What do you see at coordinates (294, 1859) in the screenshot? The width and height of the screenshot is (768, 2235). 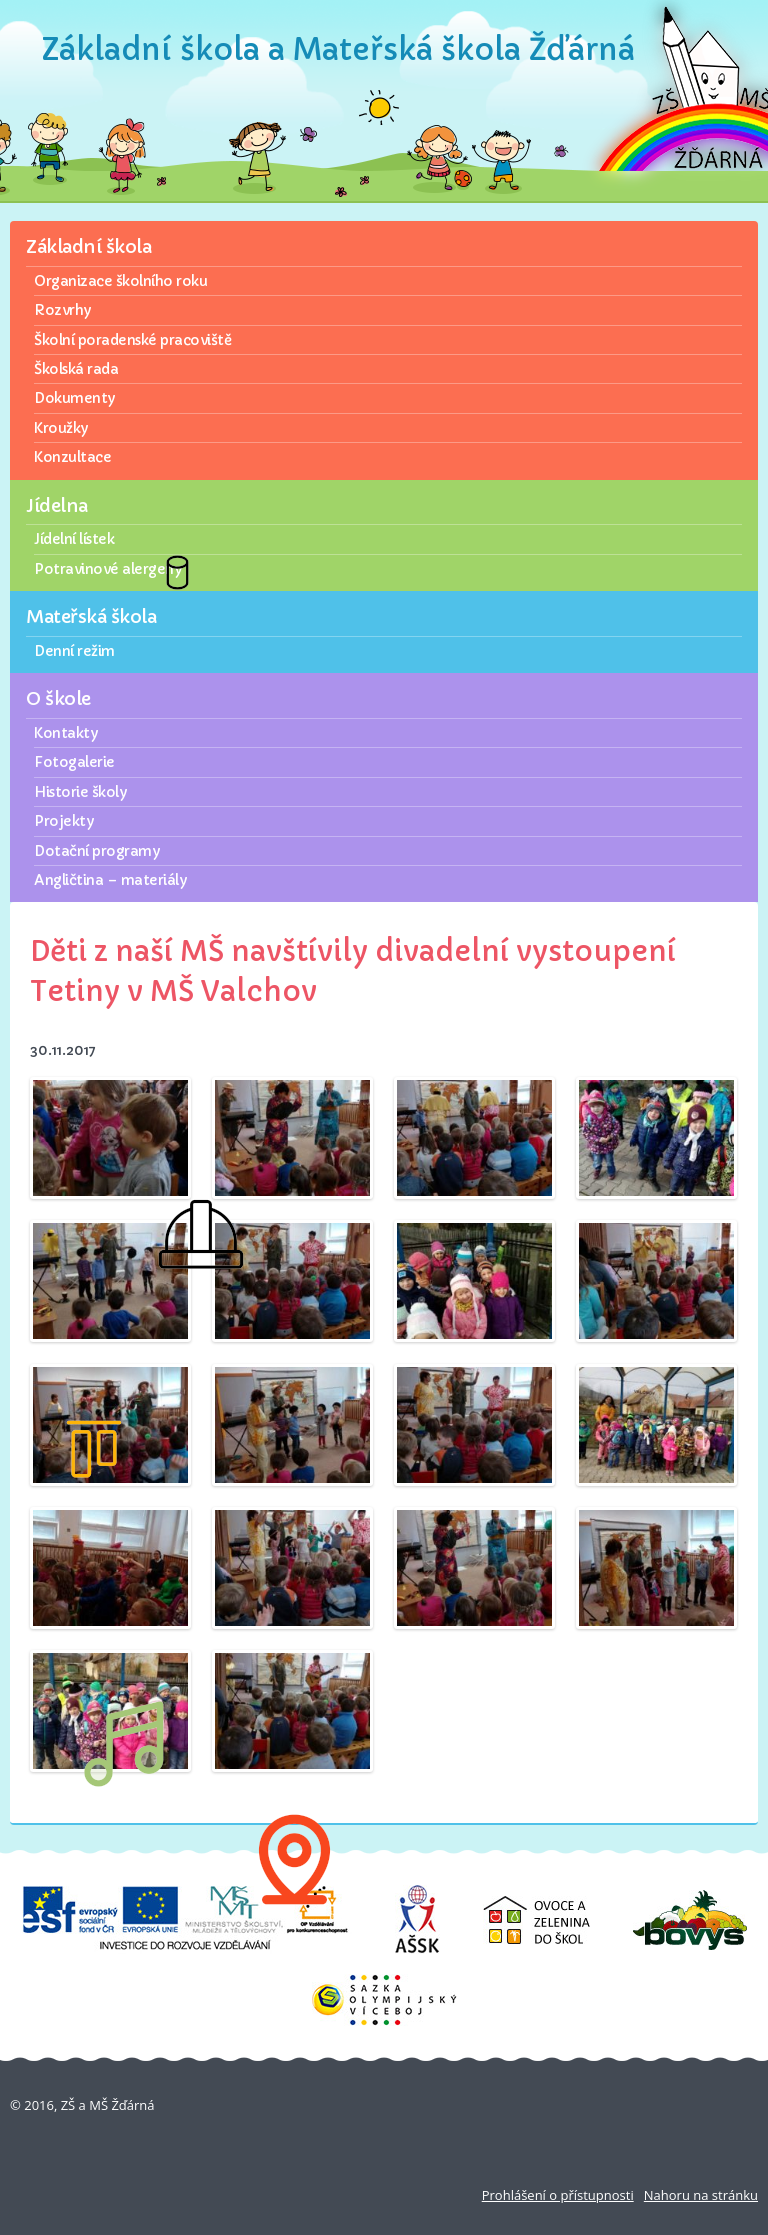 I see `view location on map` at bounding box center [294, 1859].